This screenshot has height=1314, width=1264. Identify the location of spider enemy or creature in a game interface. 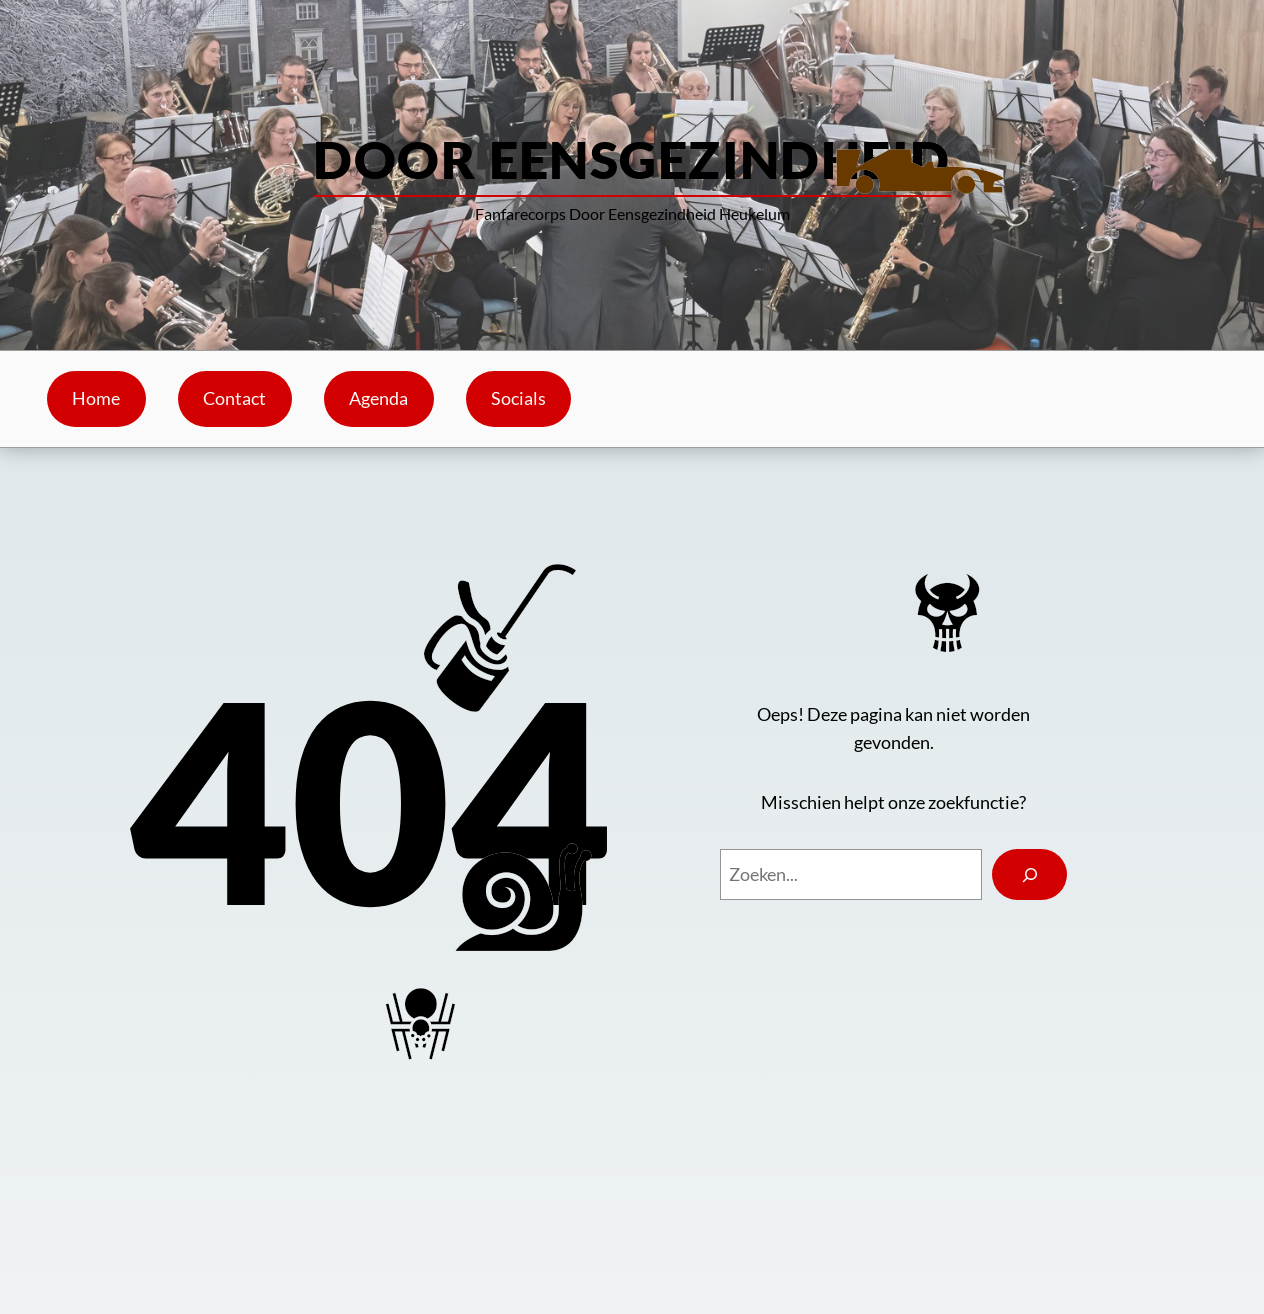
(420, 1023).